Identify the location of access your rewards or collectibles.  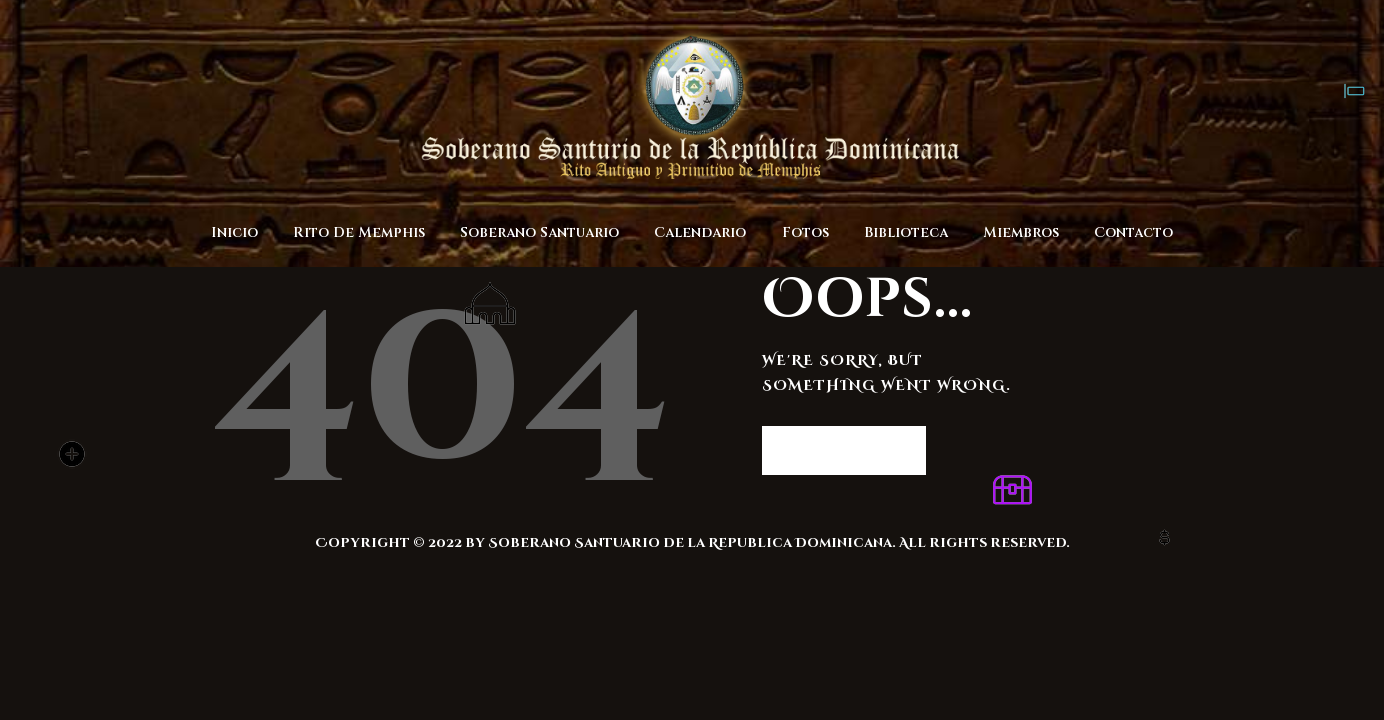
(1012, 490).